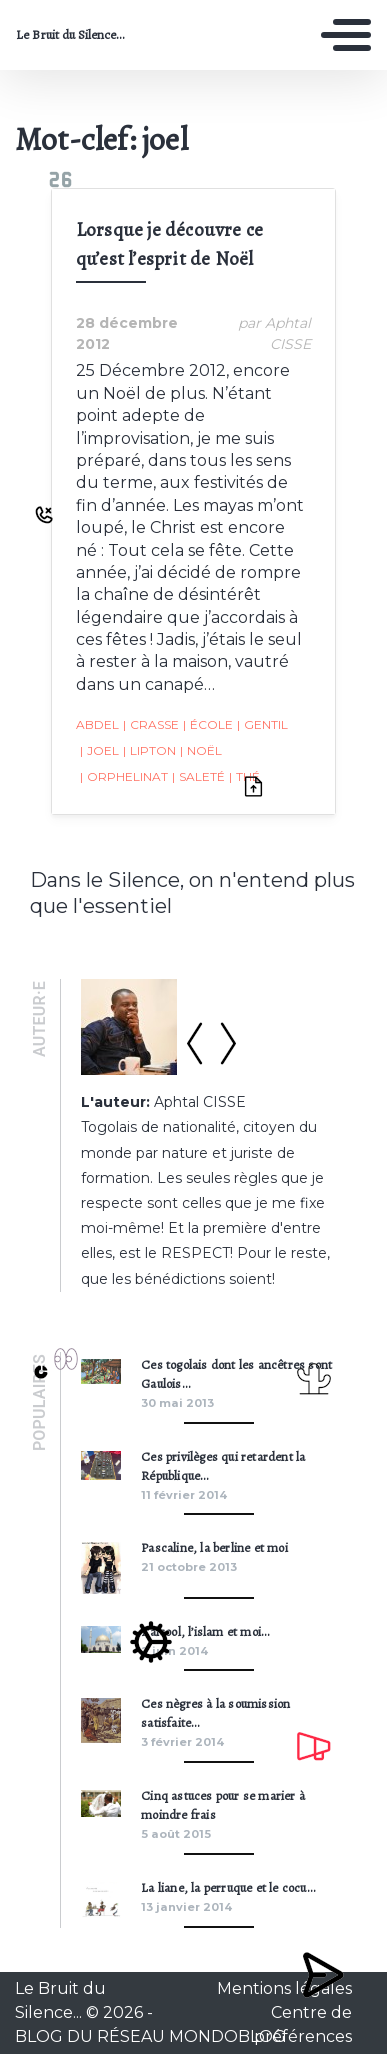 This screenshot has height=2054, width=387. Describe the element at coordinates (312, 1747) in the screenshot. I see `make an announcement or broadcast` at that location.